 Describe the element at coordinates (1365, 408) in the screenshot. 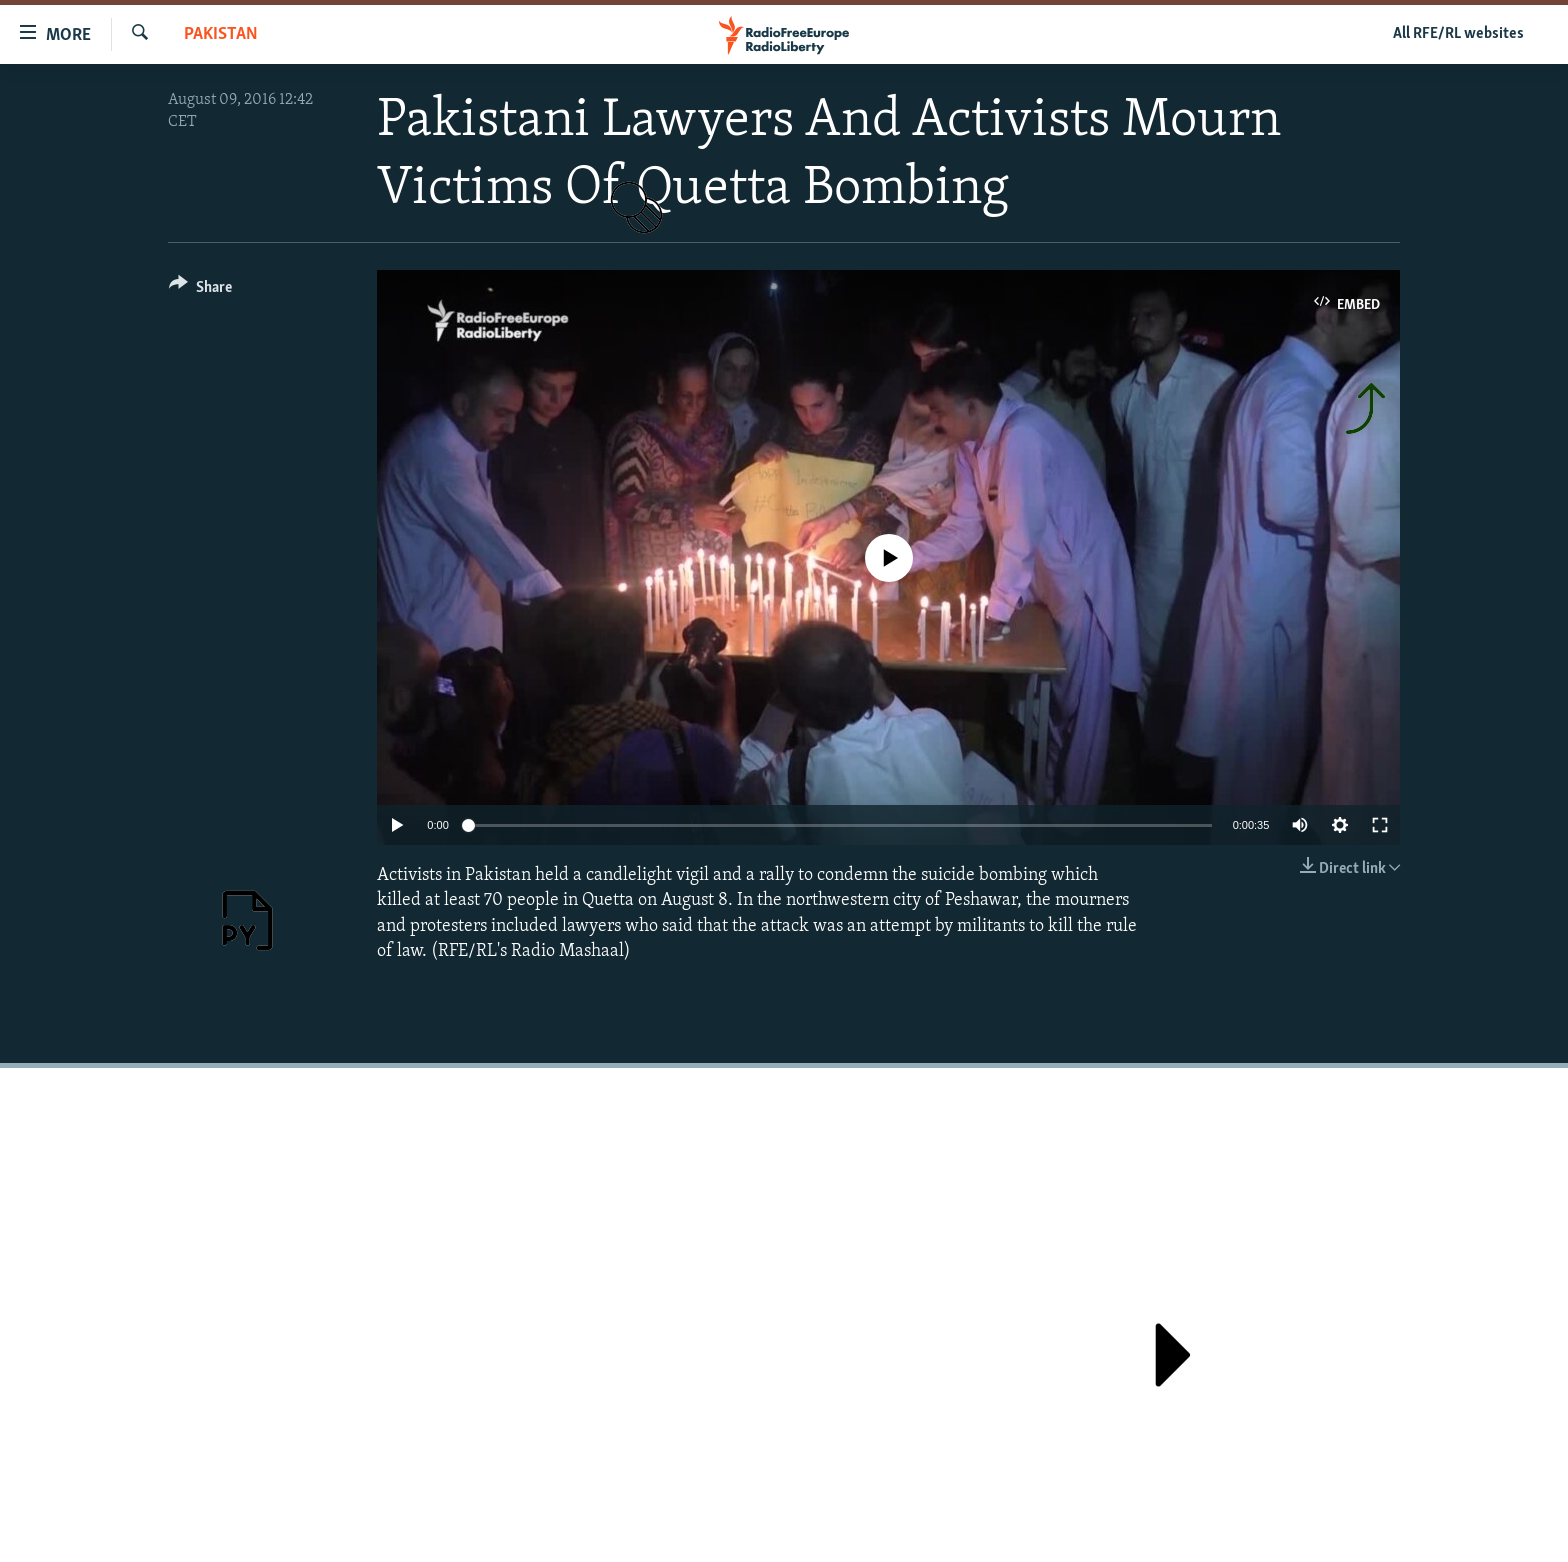

I see `redirect or forward content` at that location.